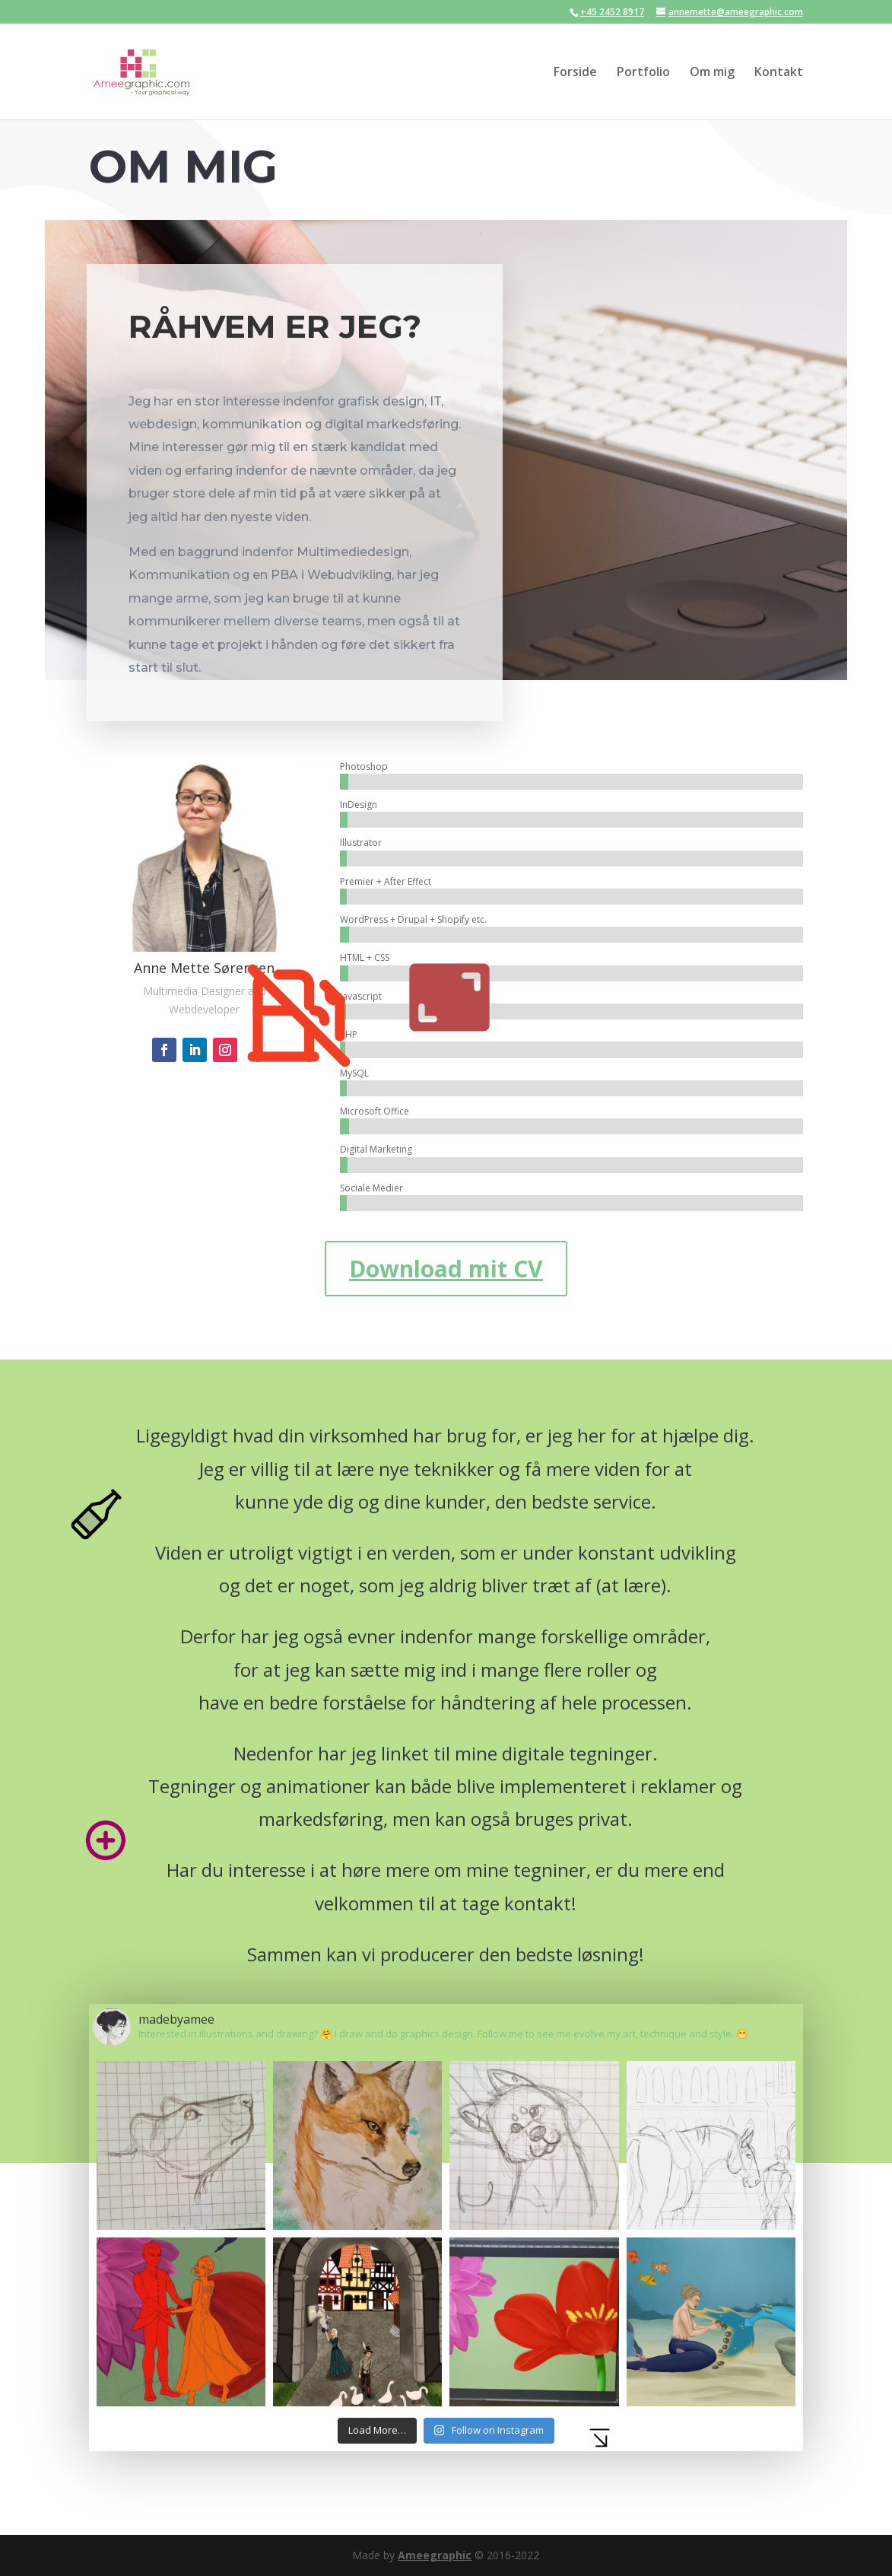  Describe the element at coordinates (449, 997) in the screenshot. I see `enter fullscreen mode` at that location.